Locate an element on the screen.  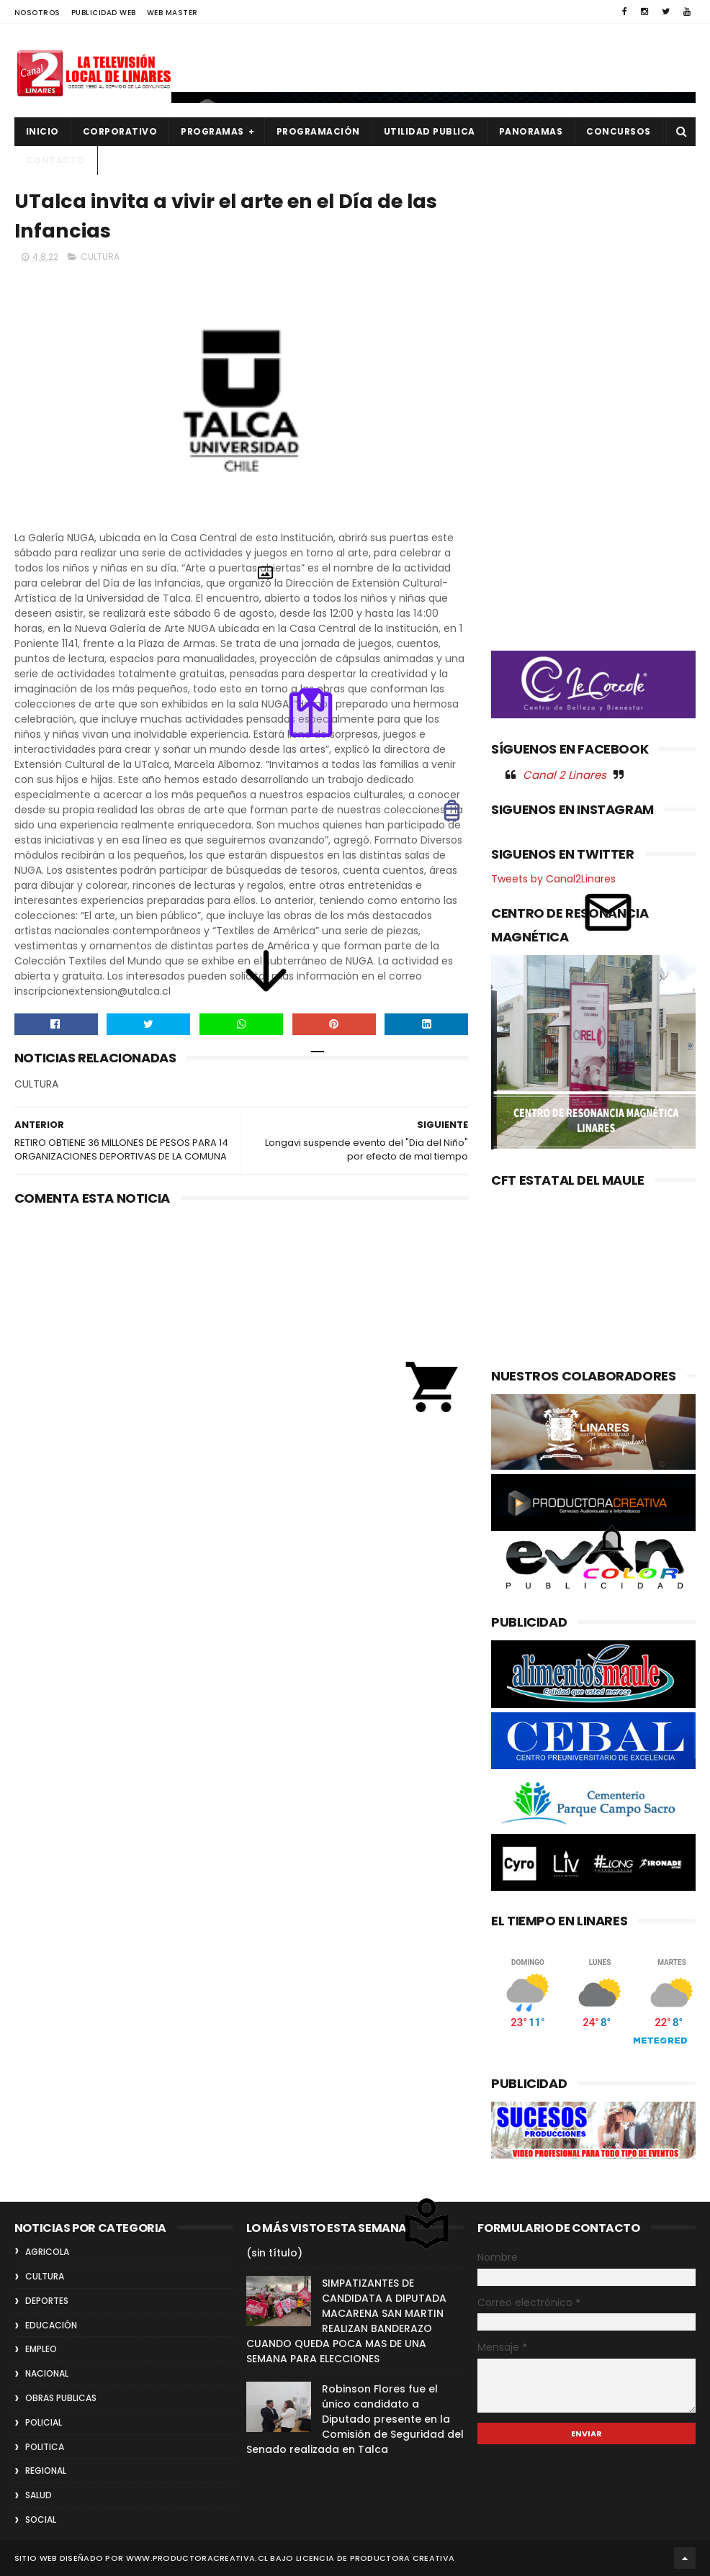
view your shopping cart is located at coordinates (433, 1387).